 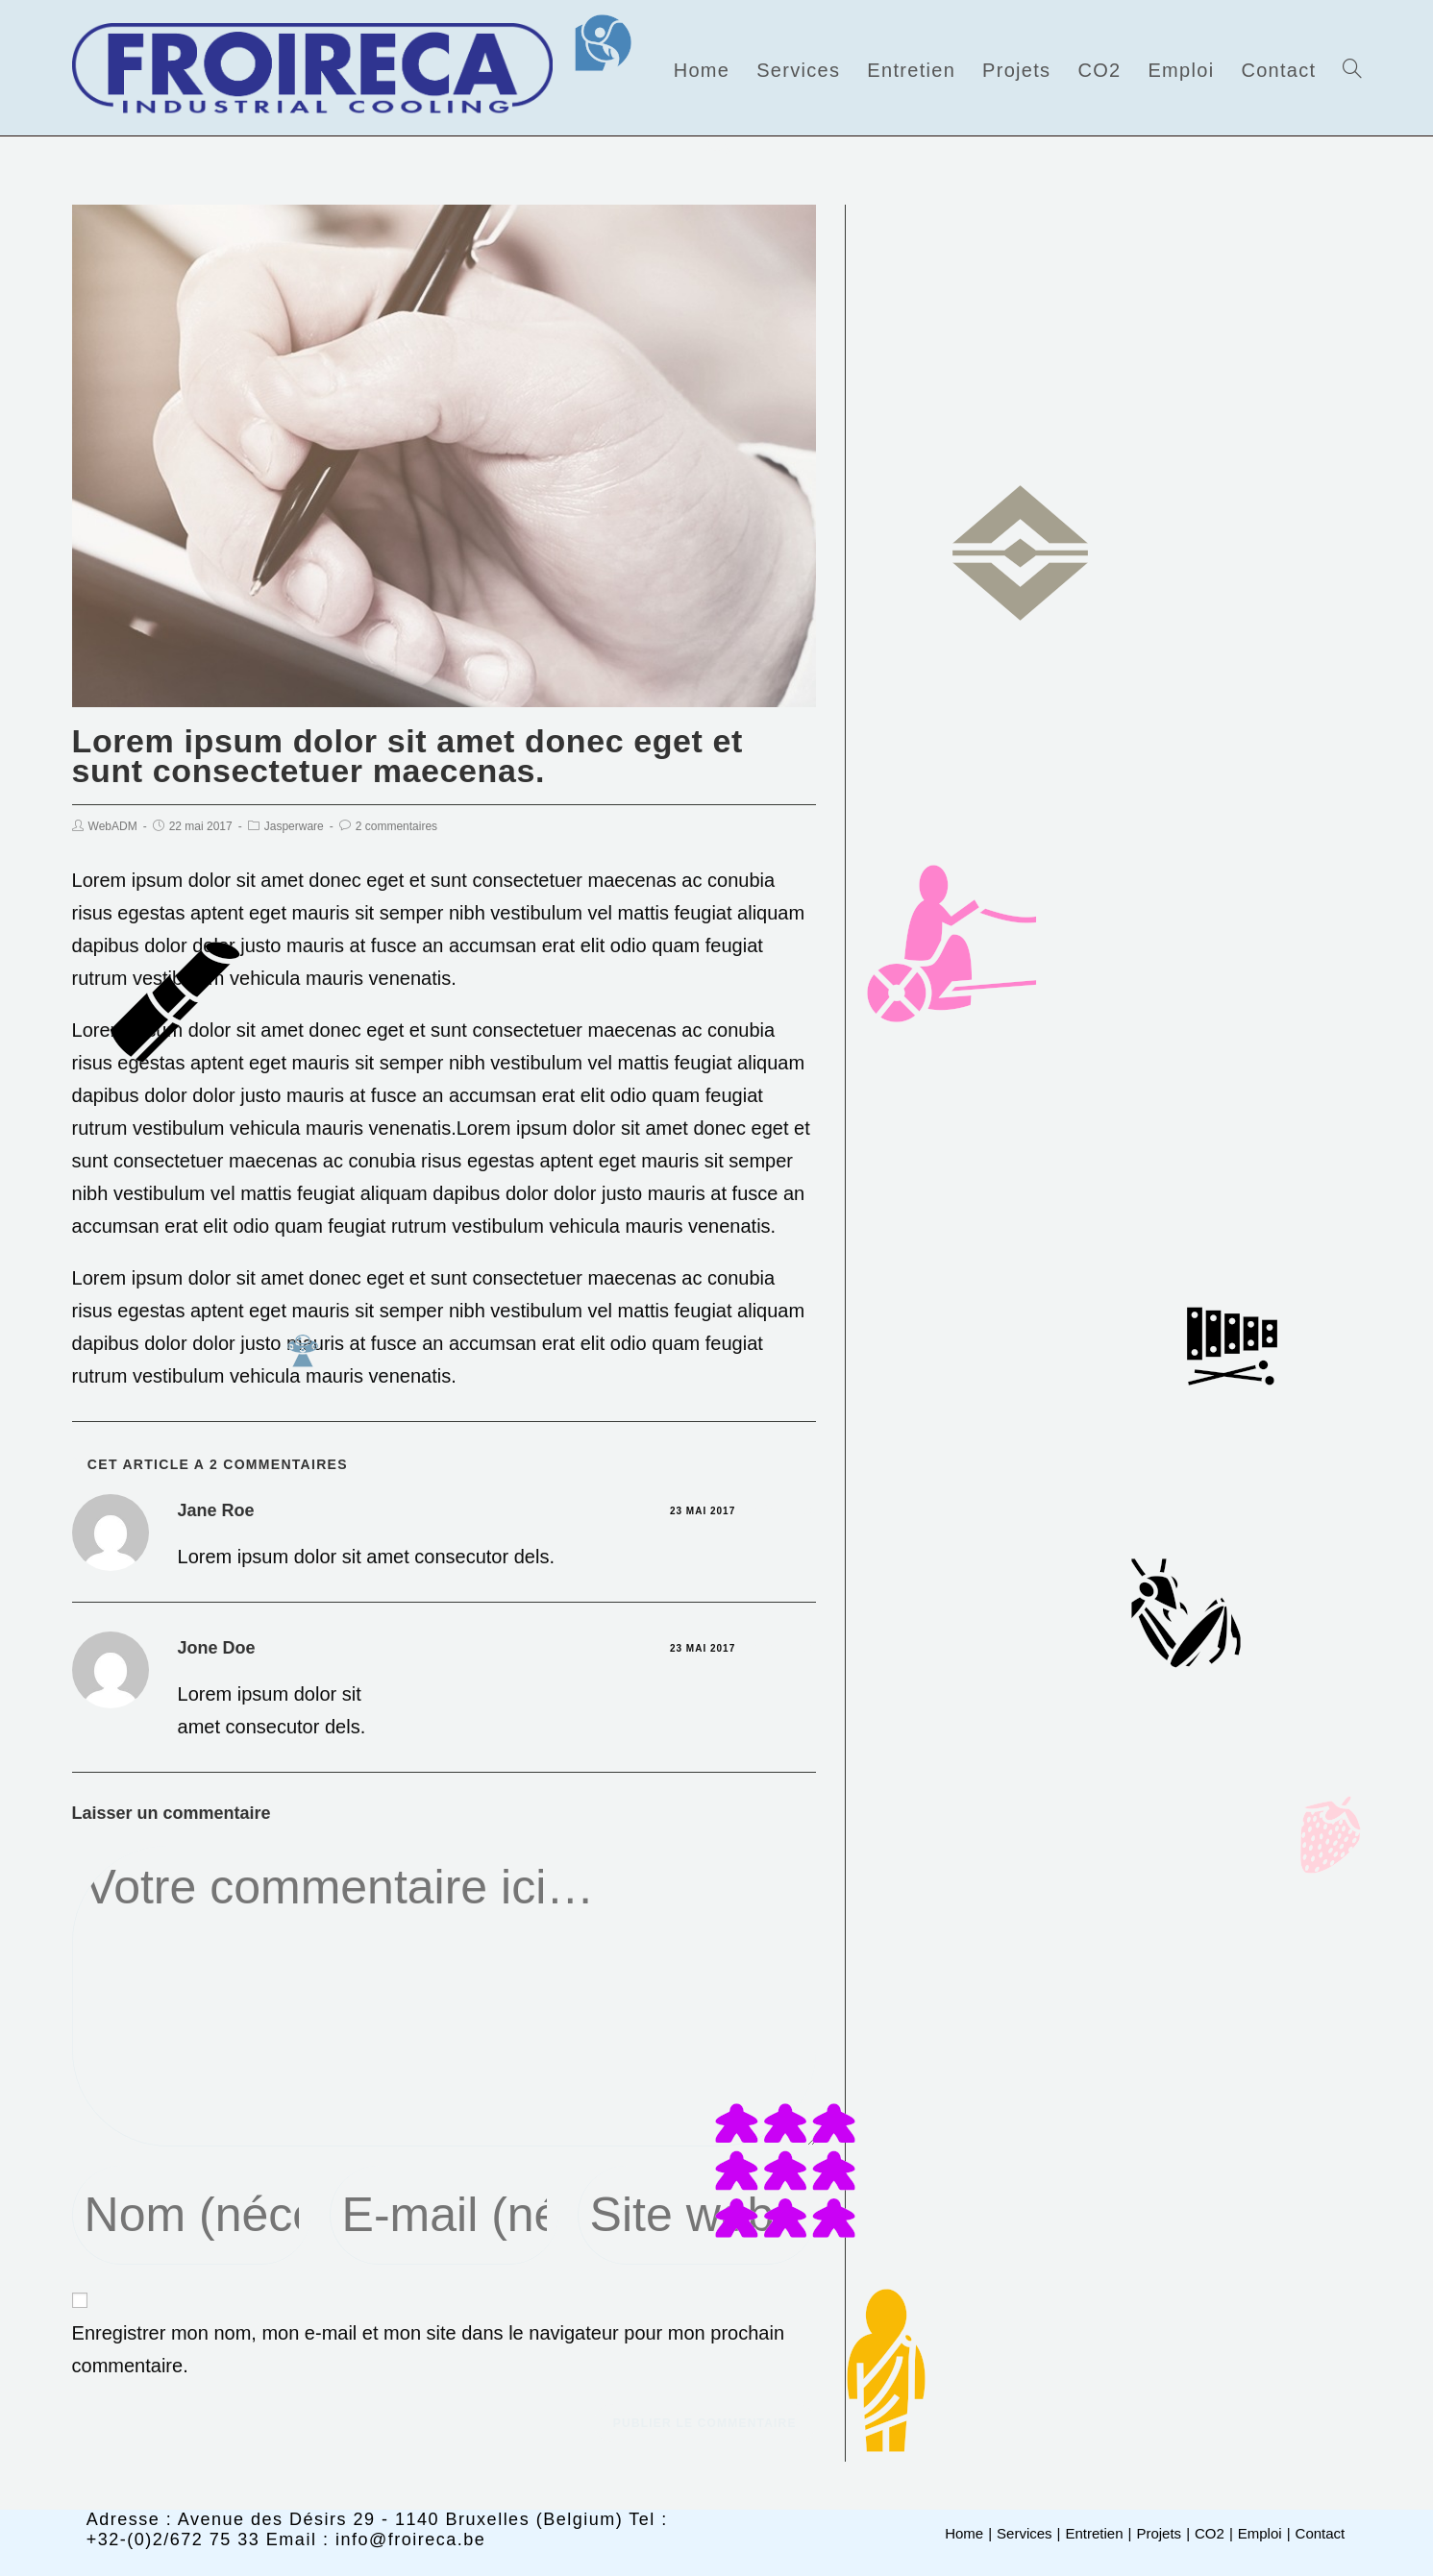 What do you see at coordinates (1232, 1346) in the screenshot?
I see `access music or sound settings` at bounding box center [1232, 1346].